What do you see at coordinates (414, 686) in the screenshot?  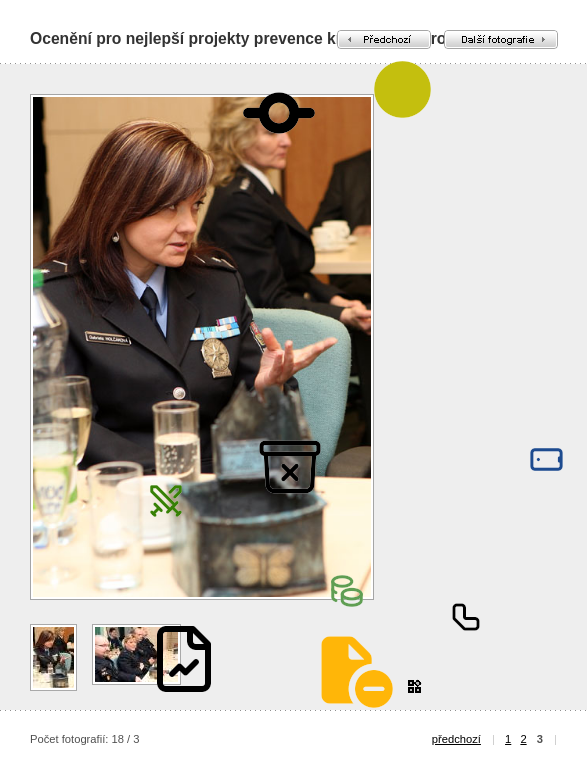 I see `access widgets or app shortcuts` at bounding box center [414, 686].